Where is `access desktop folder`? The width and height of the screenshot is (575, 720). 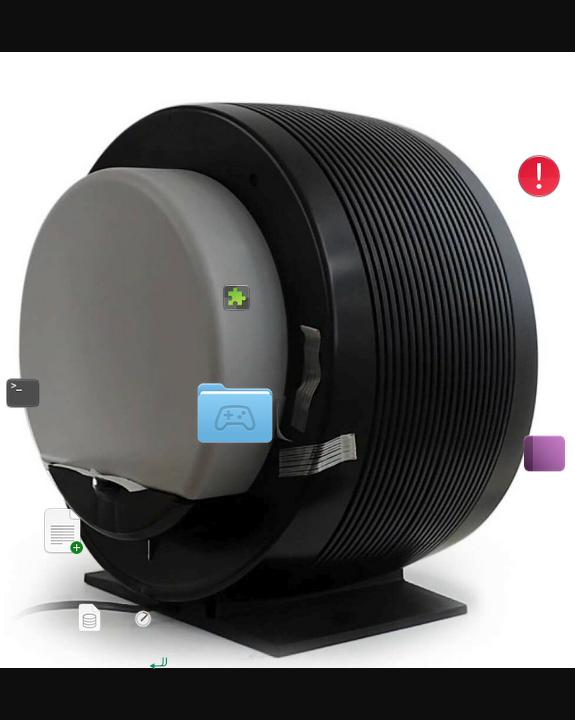
access desktop folder is located at coordinates (544, 452).